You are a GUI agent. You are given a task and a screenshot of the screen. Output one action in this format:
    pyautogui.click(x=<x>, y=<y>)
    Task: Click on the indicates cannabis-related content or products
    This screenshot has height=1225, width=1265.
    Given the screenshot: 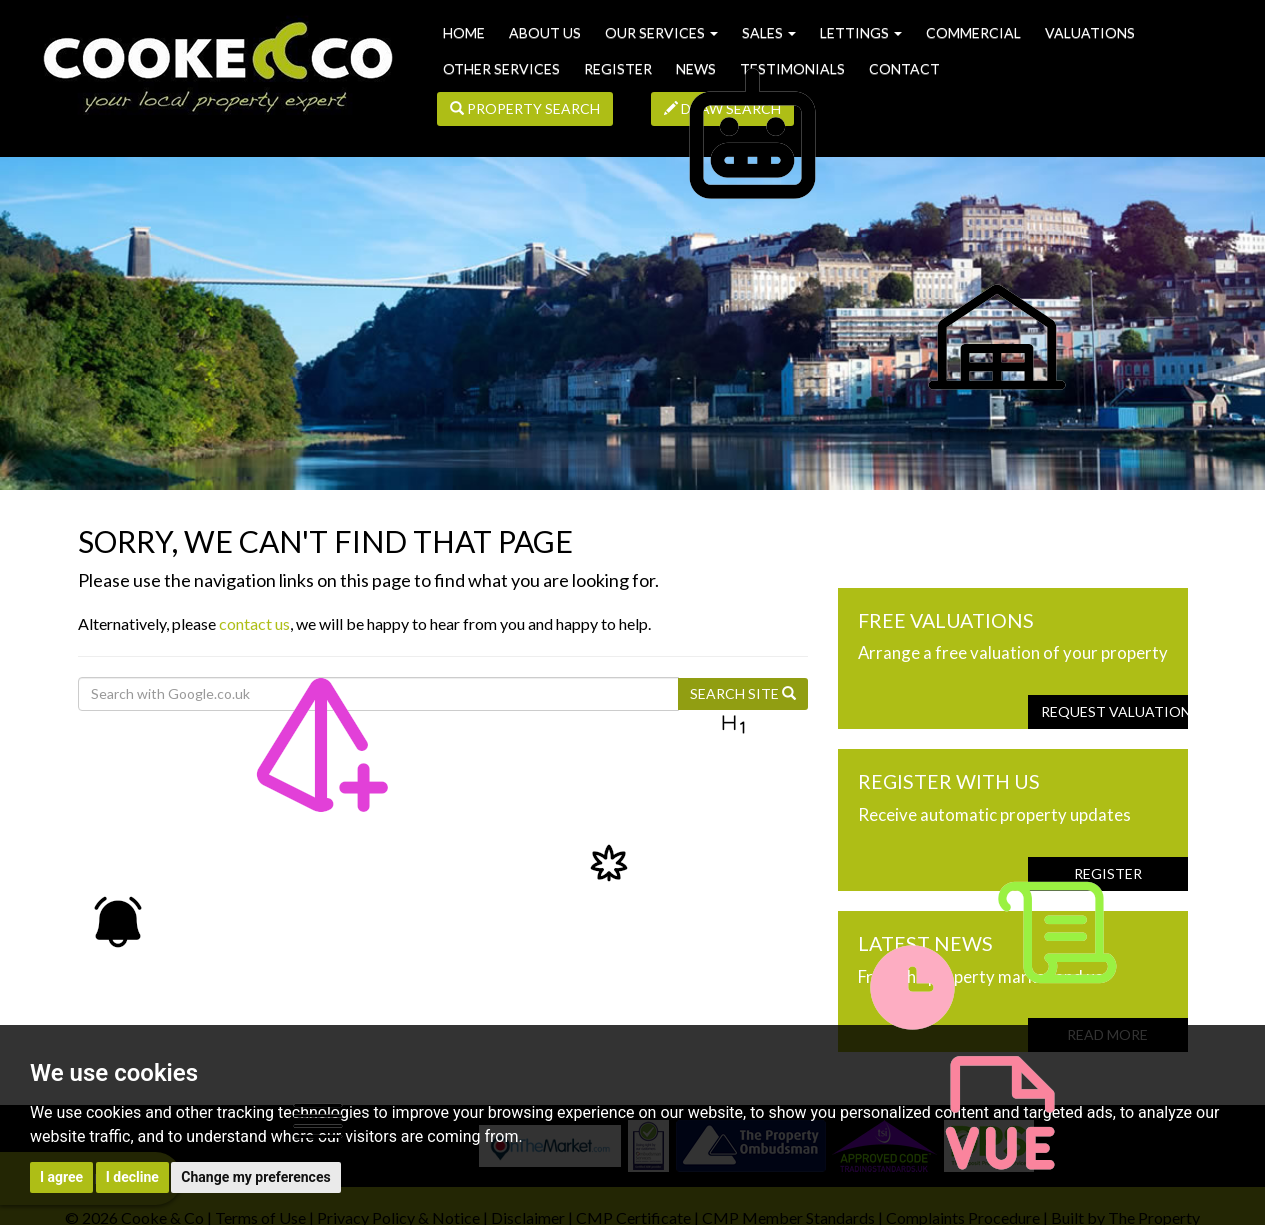 What is the action you would take?
    pyautogui.click(x=609, y=863)
    